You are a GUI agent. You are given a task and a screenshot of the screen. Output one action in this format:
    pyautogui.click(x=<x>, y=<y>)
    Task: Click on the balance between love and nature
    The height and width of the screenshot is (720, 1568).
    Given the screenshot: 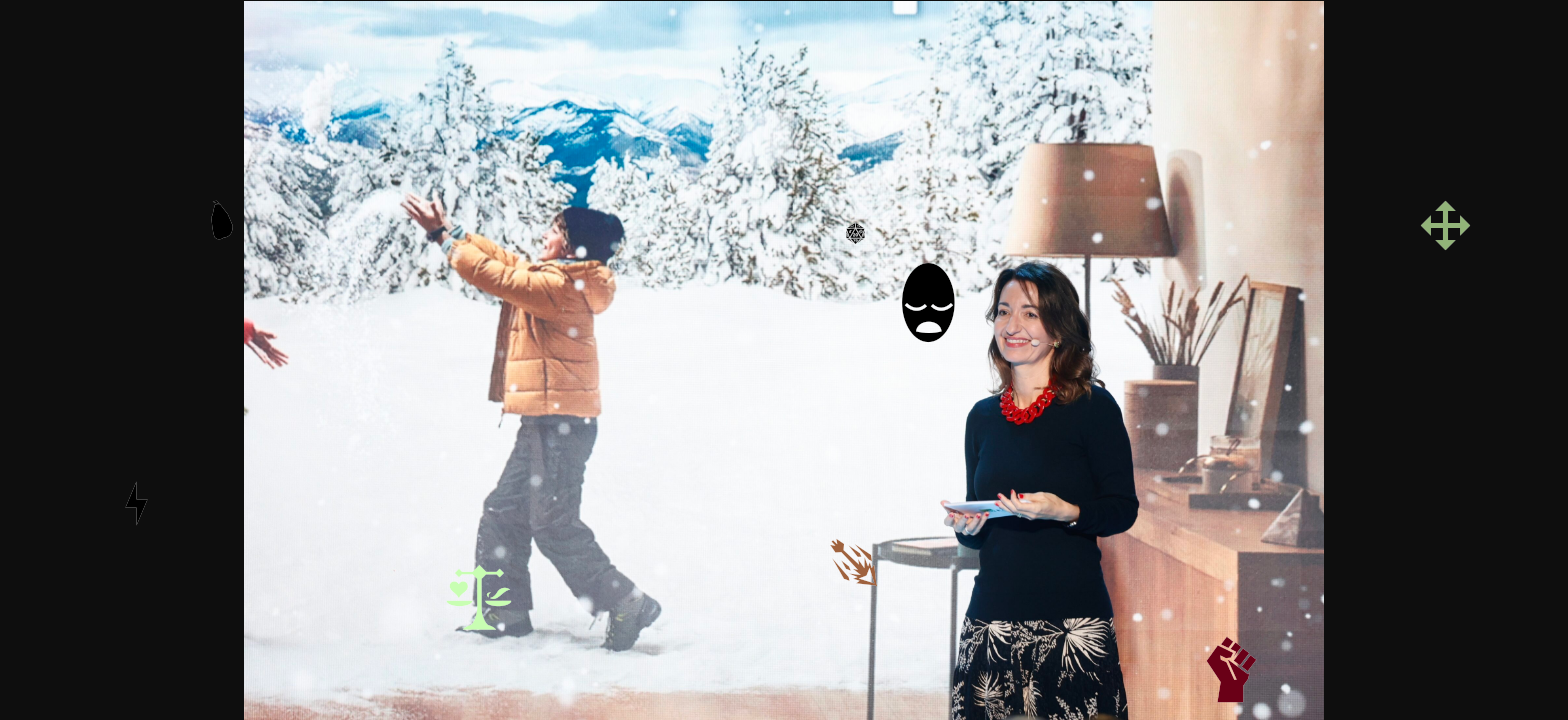 What is the action you would take?
    pyautogui.click(x=479, y=597)
    